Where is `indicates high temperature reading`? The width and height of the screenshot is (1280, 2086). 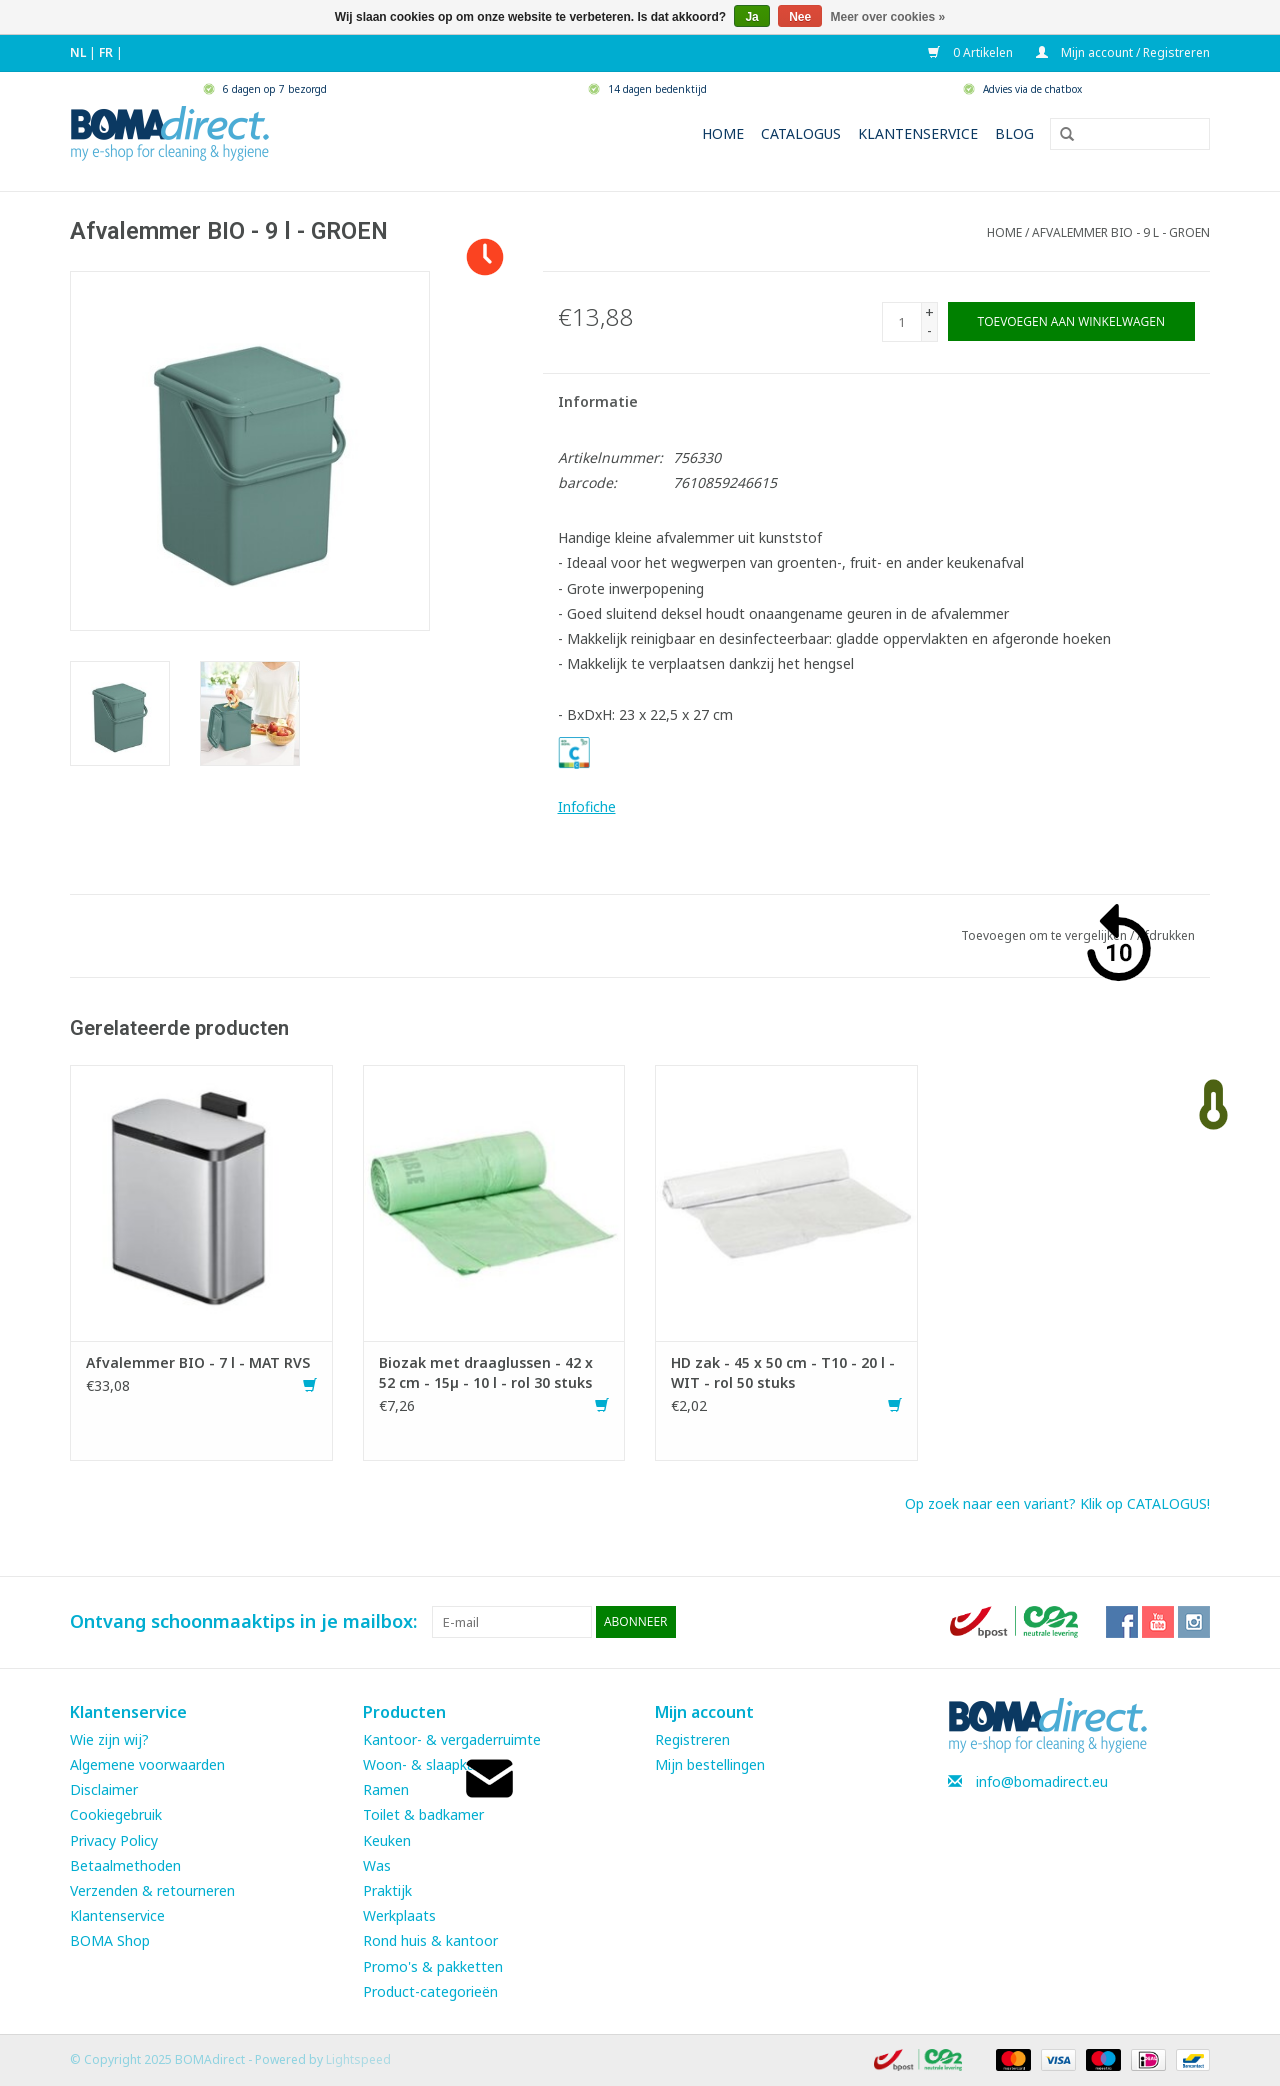 indicates high temperature reading is located at coordinates (1213, 1104).